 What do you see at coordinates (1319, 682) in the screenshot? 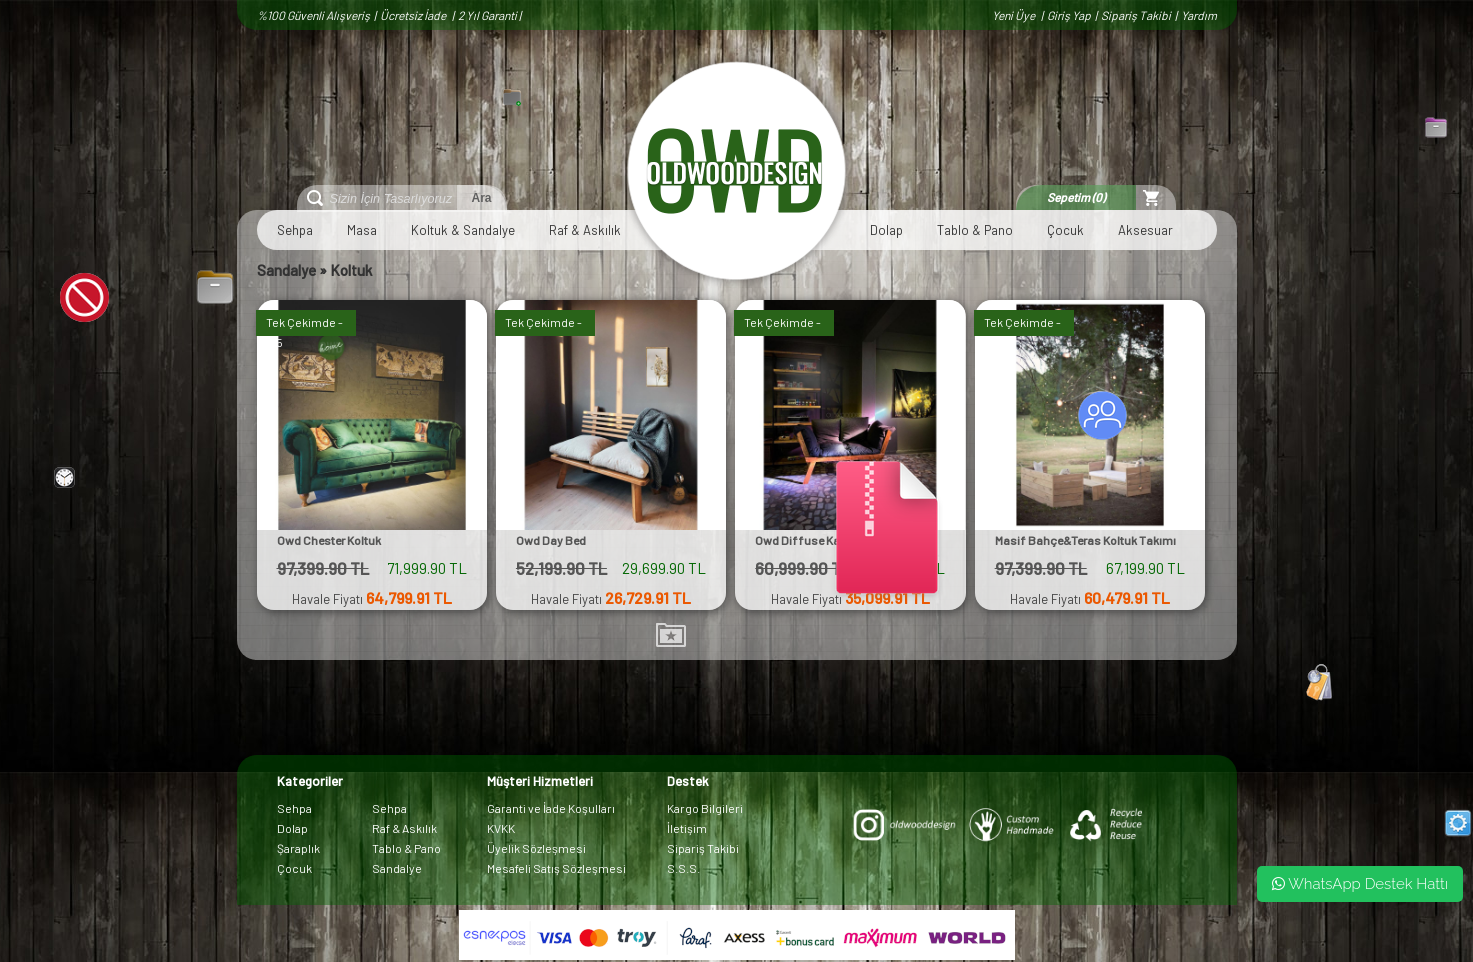
I see `manage single sign-on credentials and authentication` at bounding box center [1319, 682].